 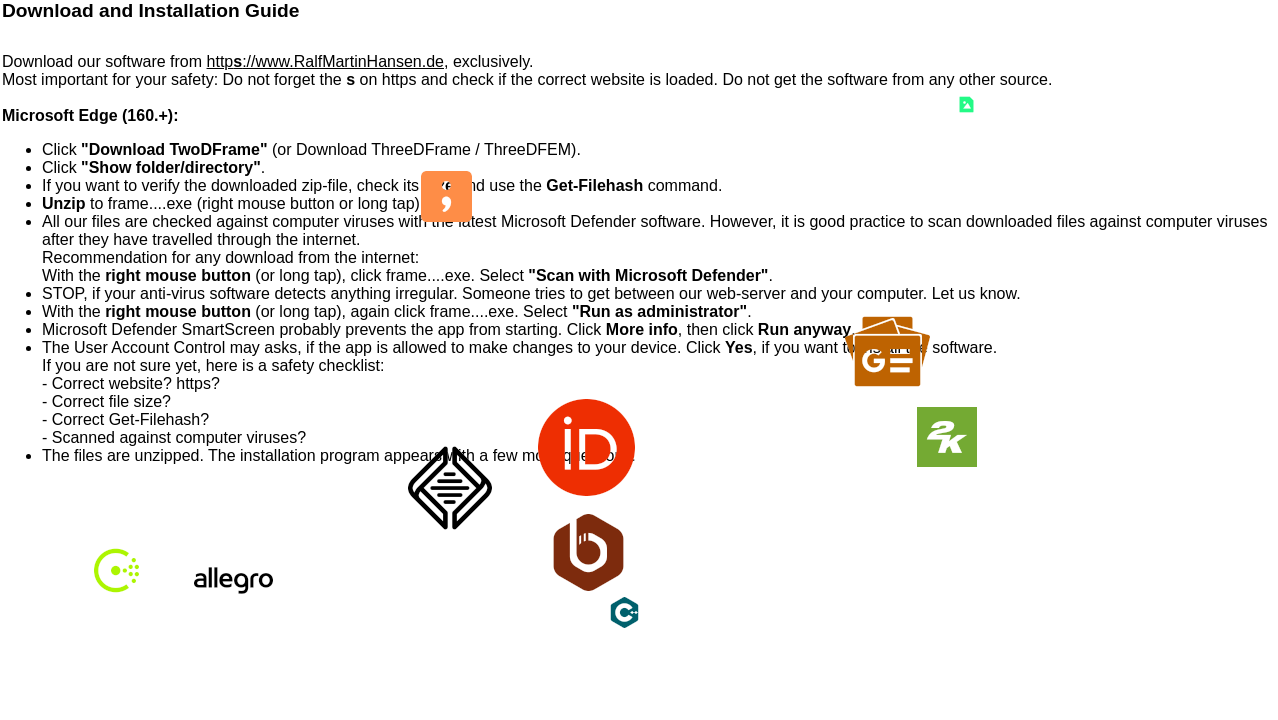 I want to click on open beekeeper studio database management app, so click(x=588, y=552).